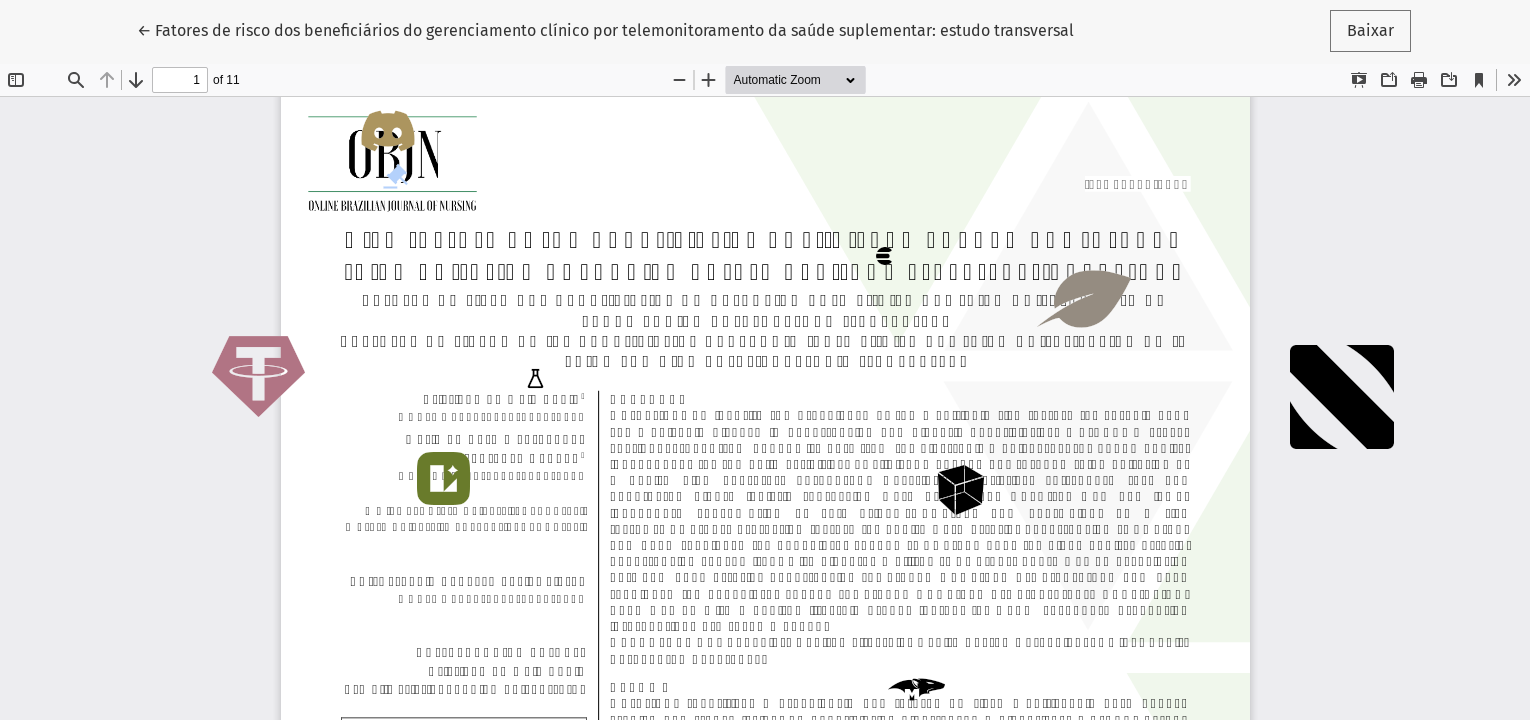  What do you see at coordinates (1342, 397) in the screenshot?
I see `open Apple News app` at bounding box center [1342, 397].